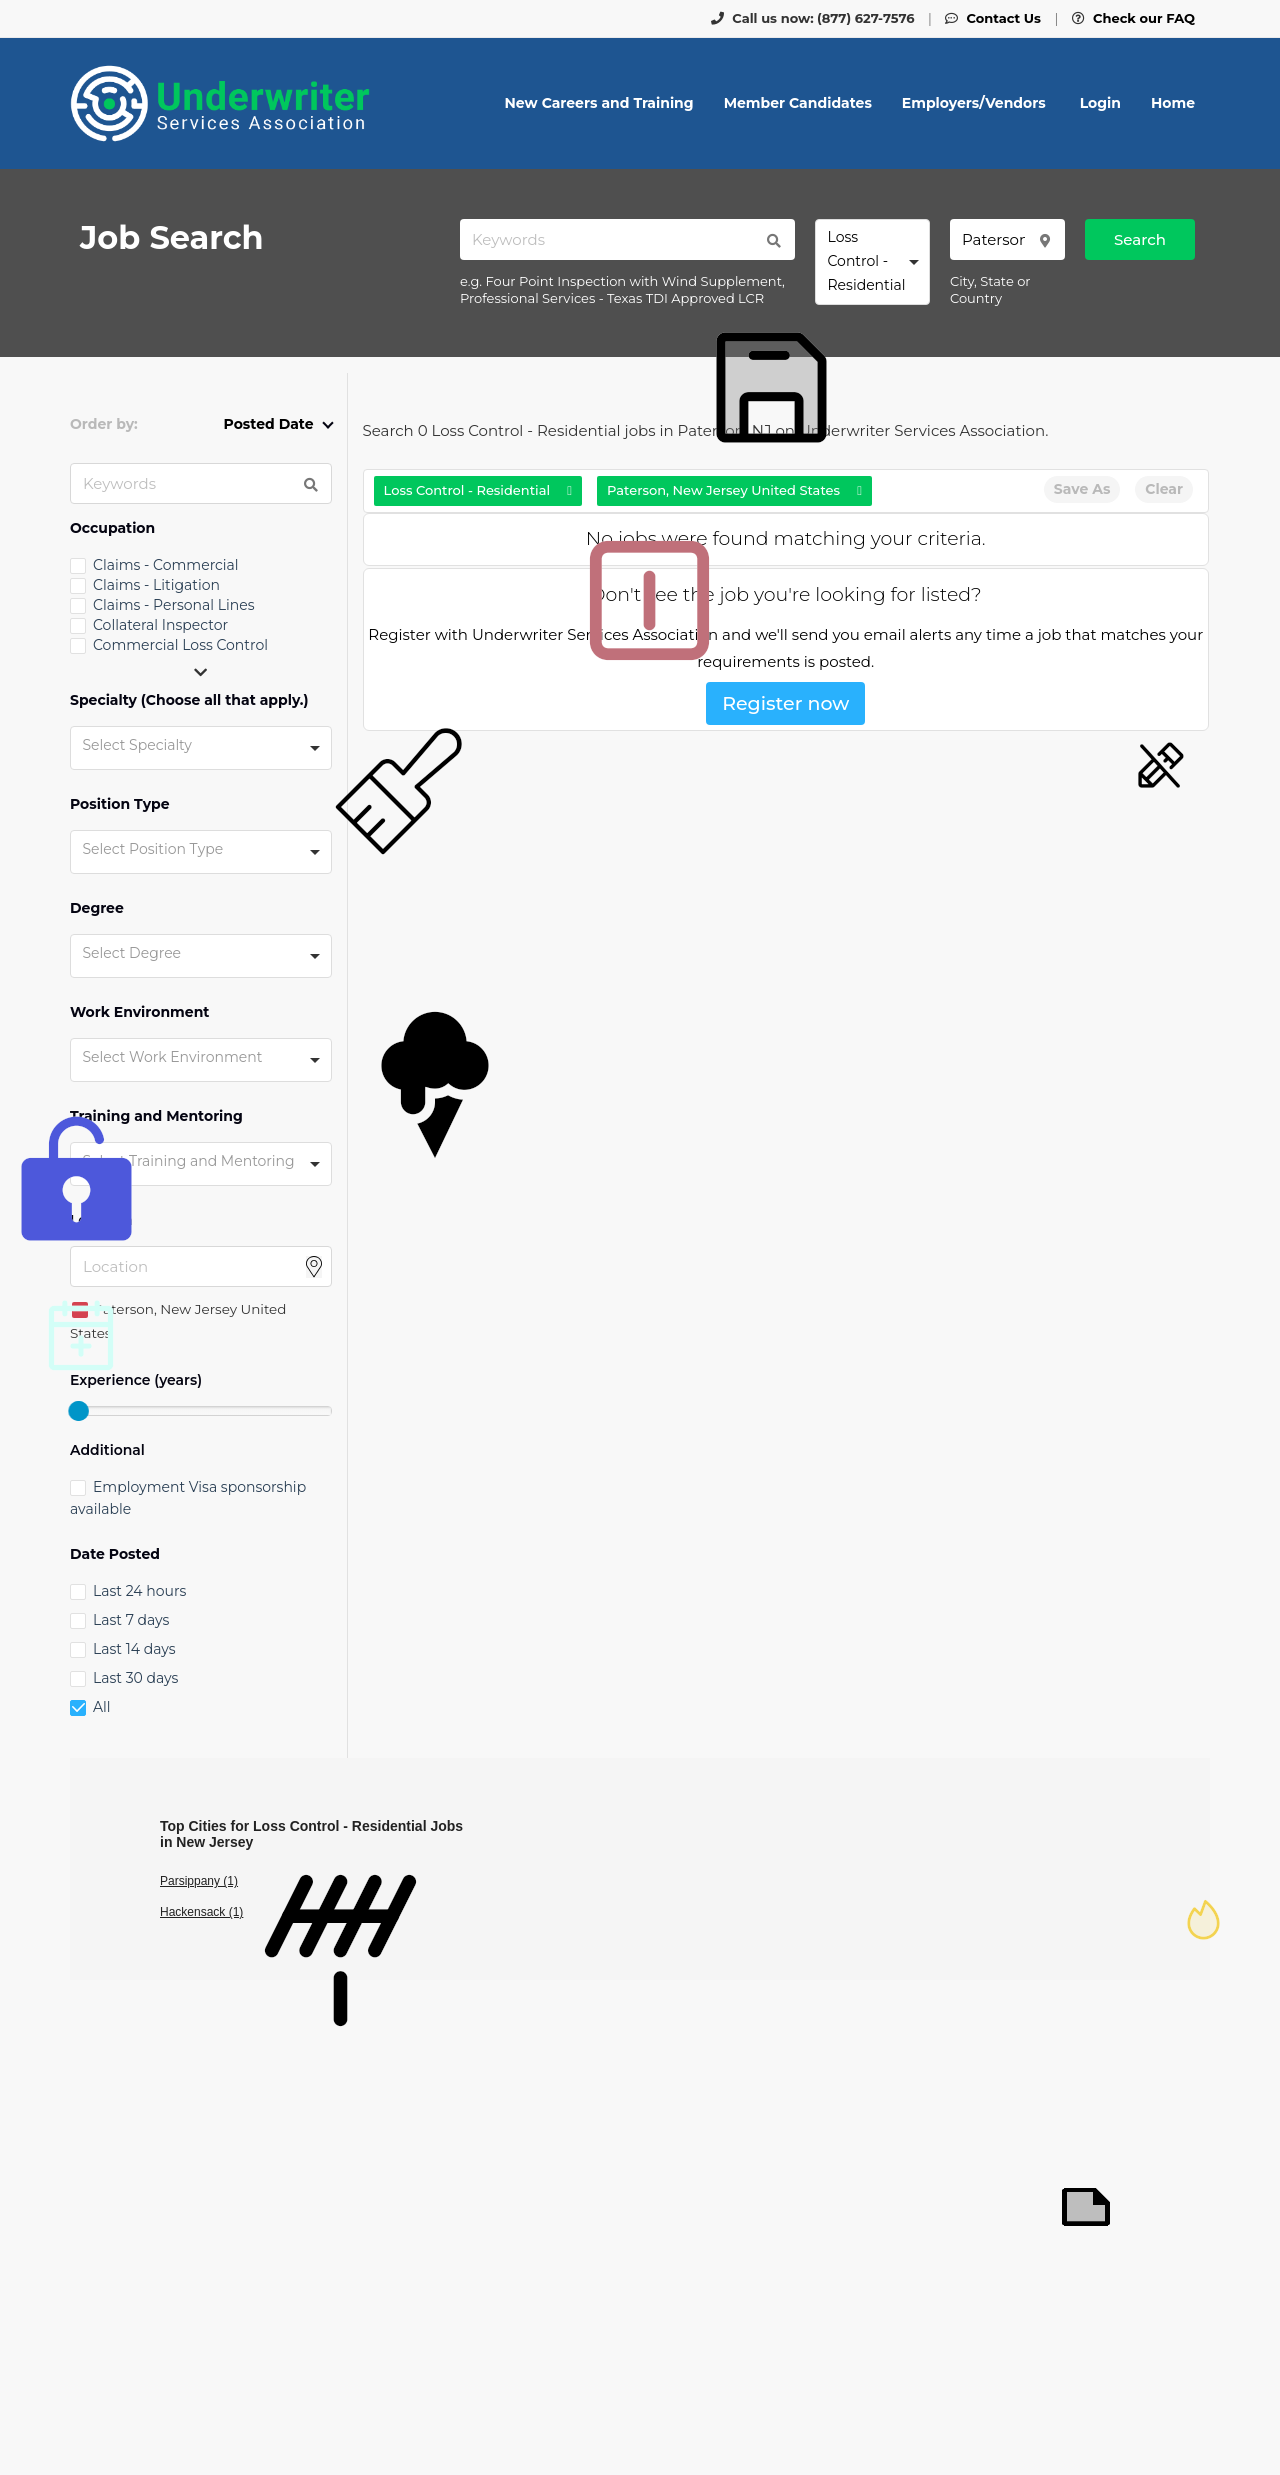 The image size is (1280, 2475). I want to click on unlocked or unsecured state, so click(76, 1185).